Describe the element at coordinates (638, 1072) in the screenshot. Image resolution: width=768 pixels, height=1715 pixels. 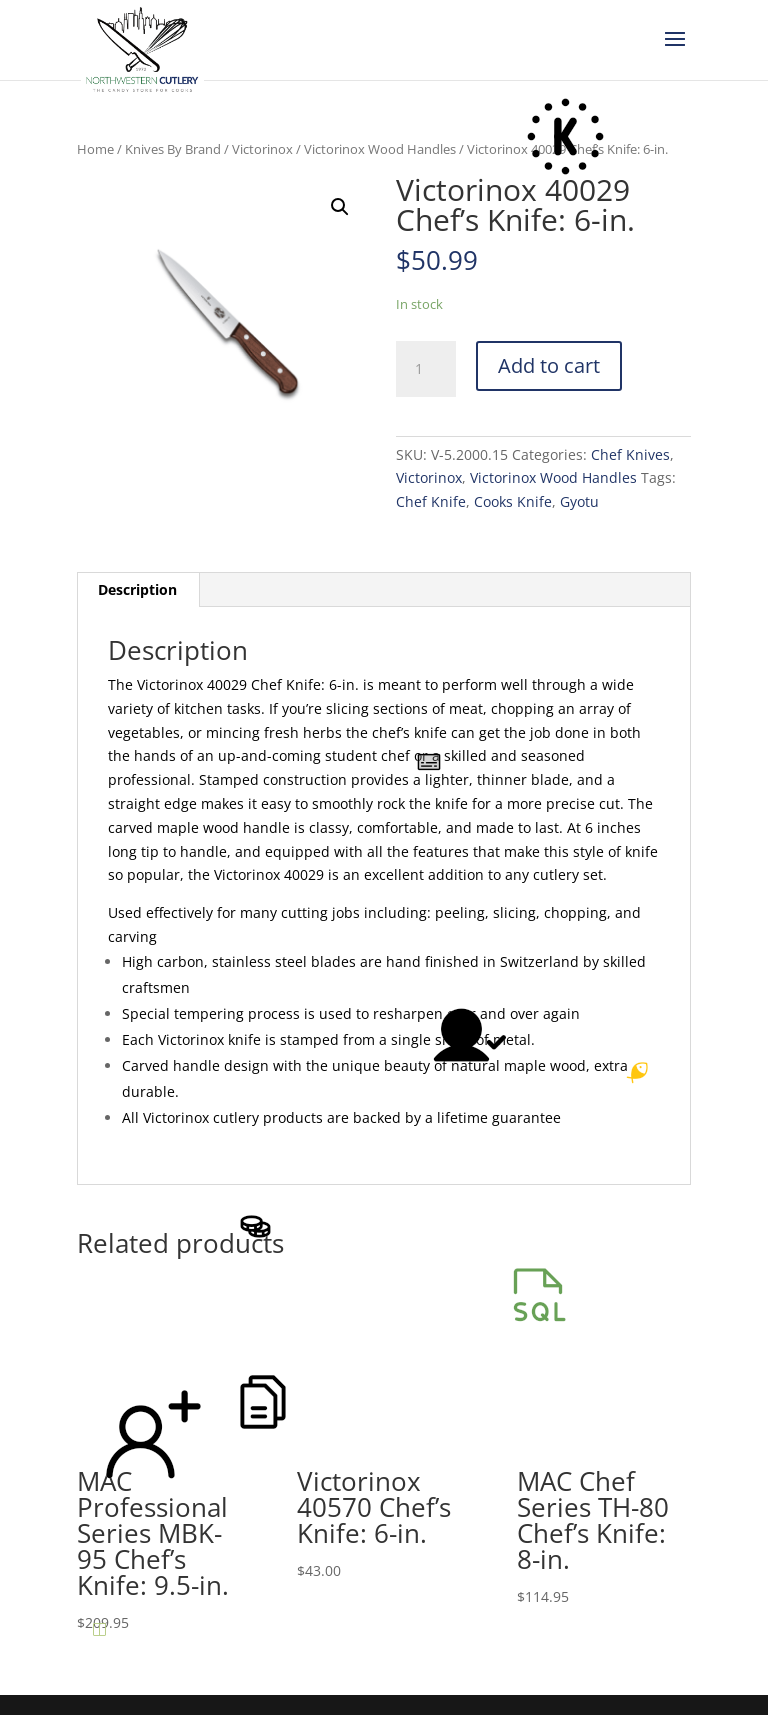
I see `browse seafood or fish-related content` at that location.